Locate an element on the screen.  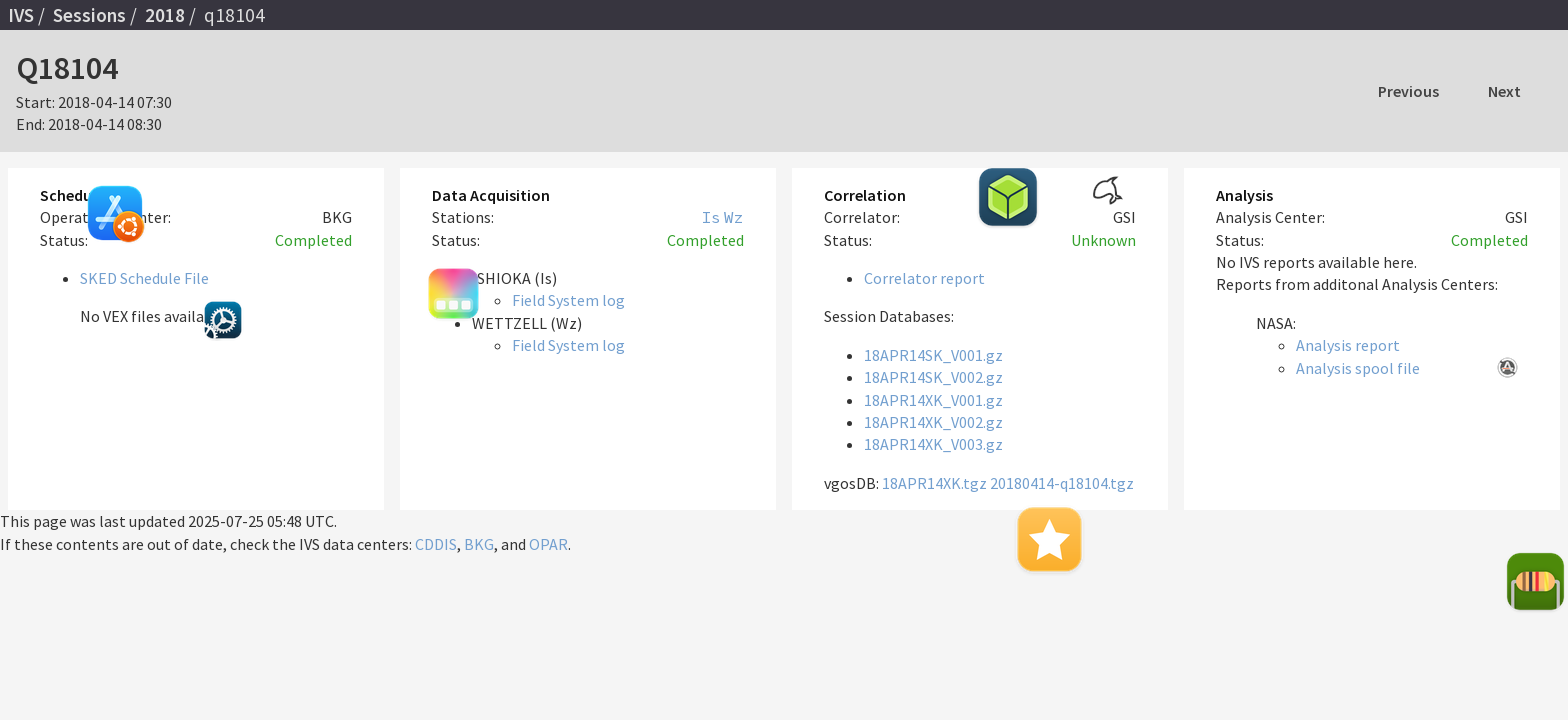
open Steam client settings is located at coordinates (223, 320).